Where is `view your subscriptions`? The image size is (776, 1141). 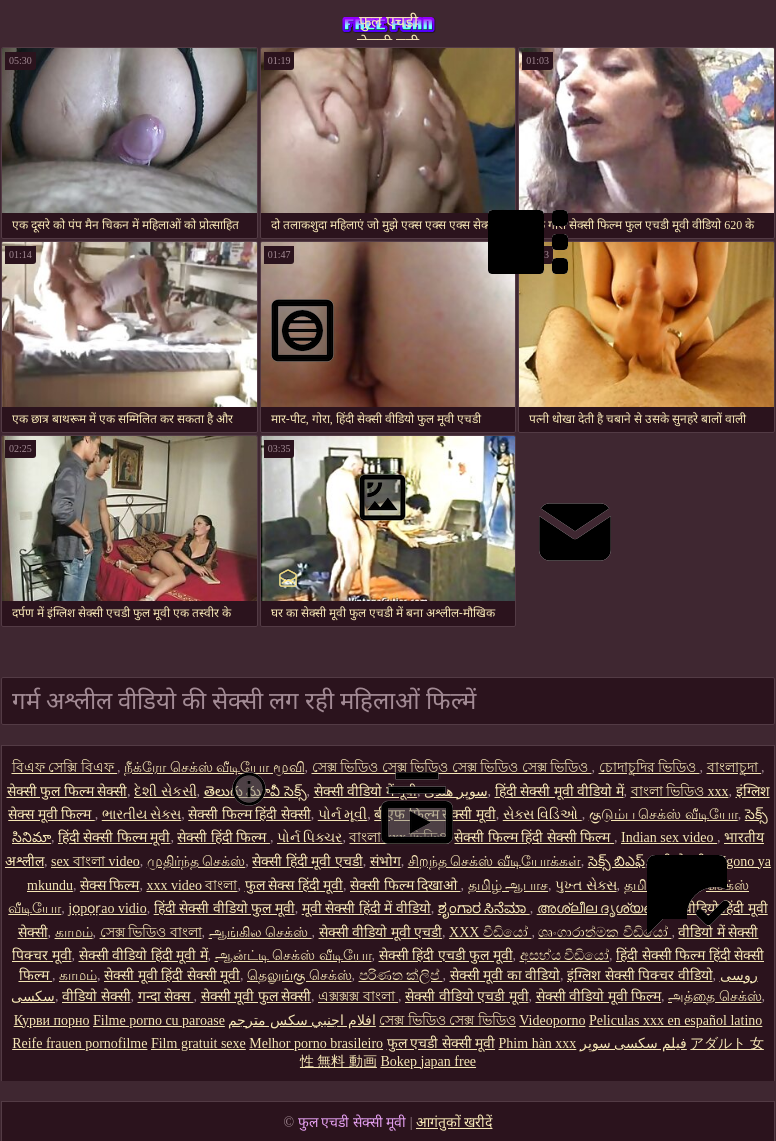
view your subscriptions is located at coordinates (417, 808).